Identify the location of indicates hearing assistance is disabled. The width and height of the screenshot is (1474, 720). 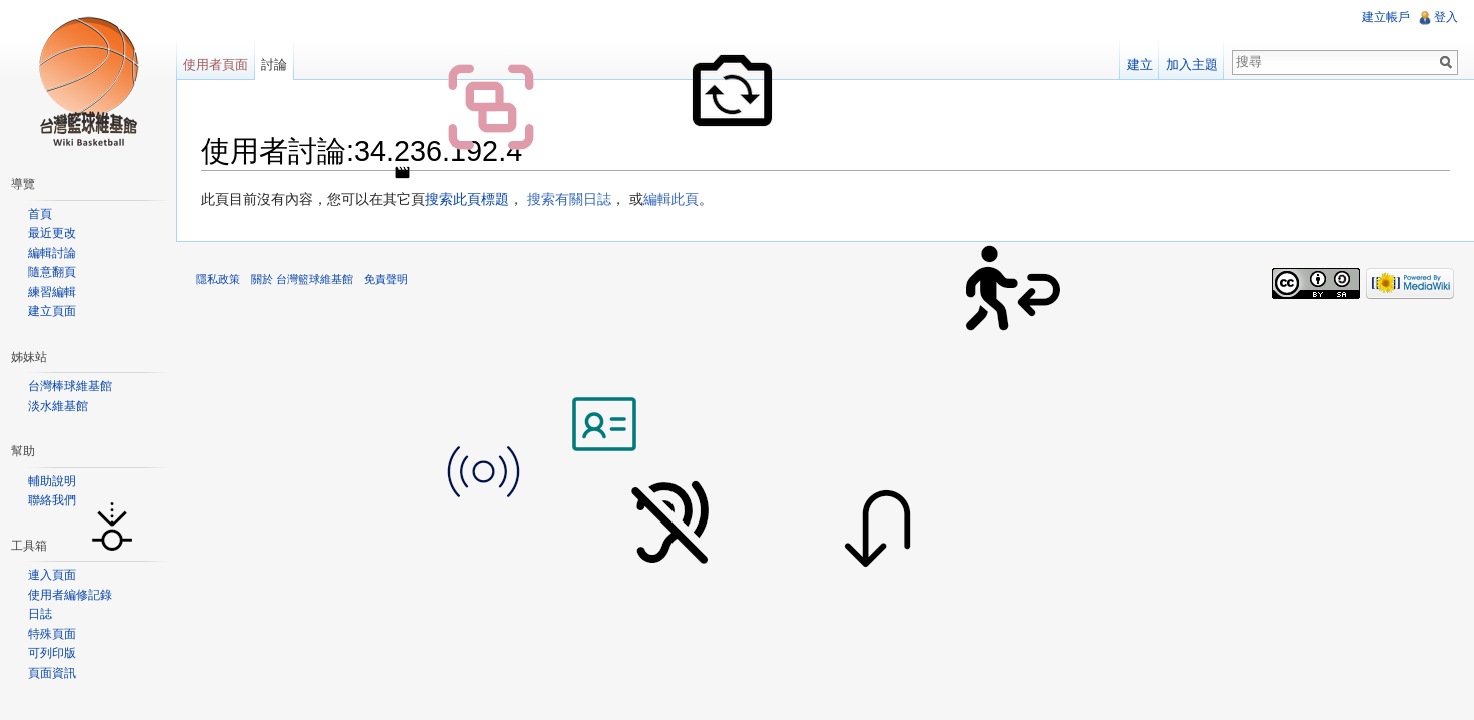
(672, 522).